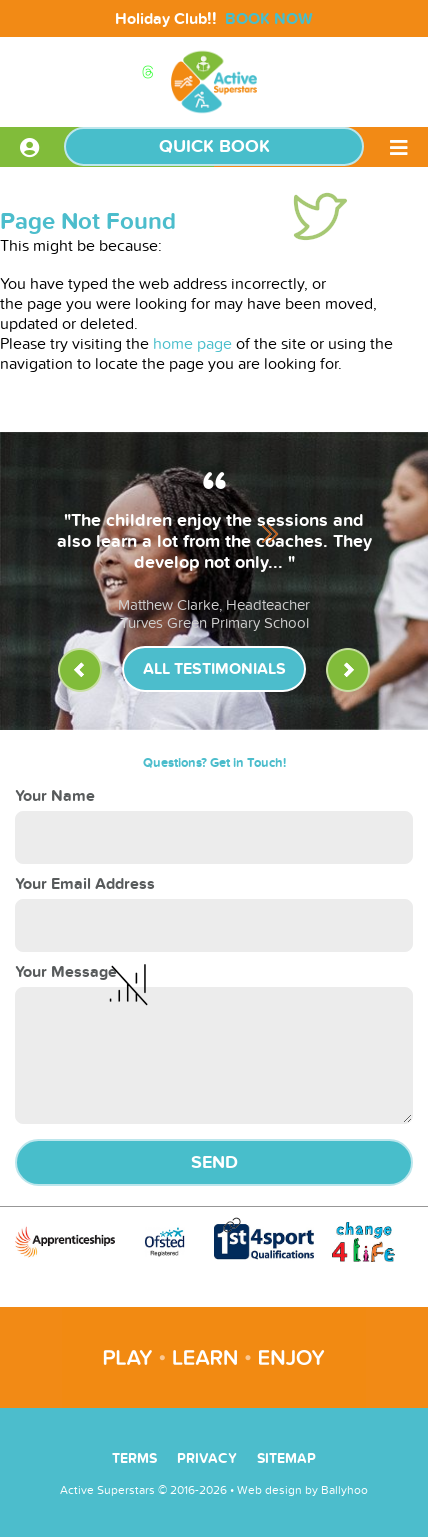  Describe the element at coordinates (270, 534) in the screenshot. I see `skip forward or advance quickly` at that location.